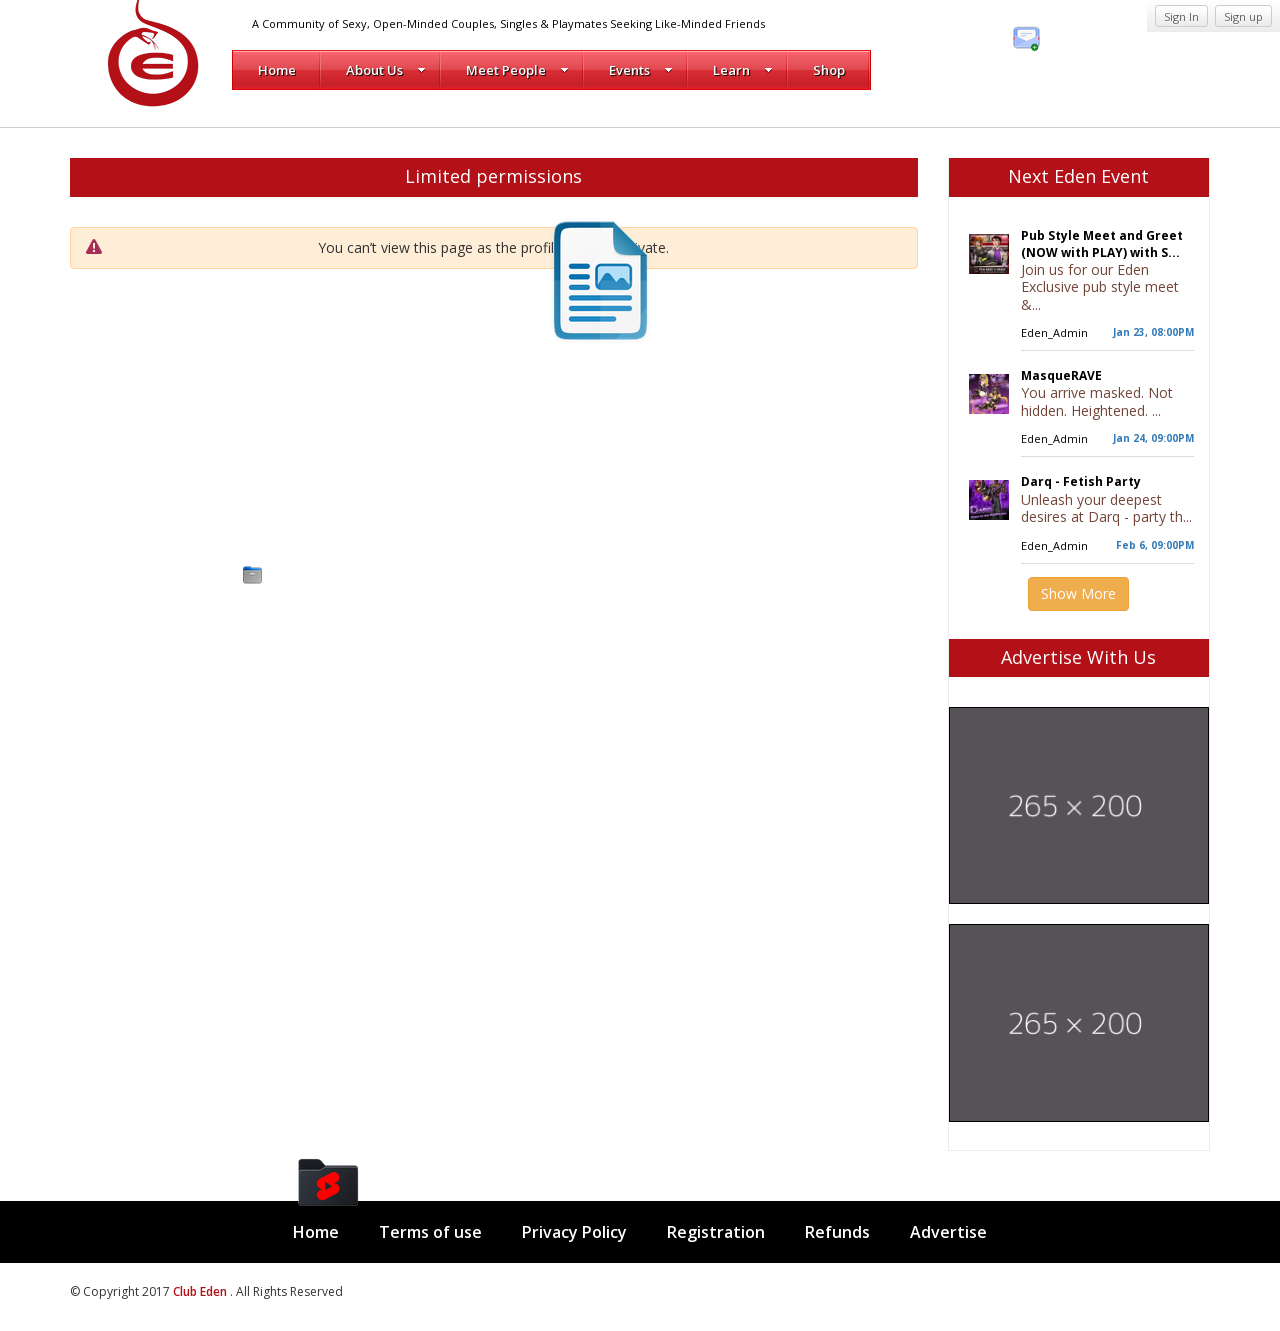 Image resolution: width=1280 pixels, height=1331 pixels. Describe the element at coordinates (1026, 37) in the screenshot. I see `compose a new email message` at that location.